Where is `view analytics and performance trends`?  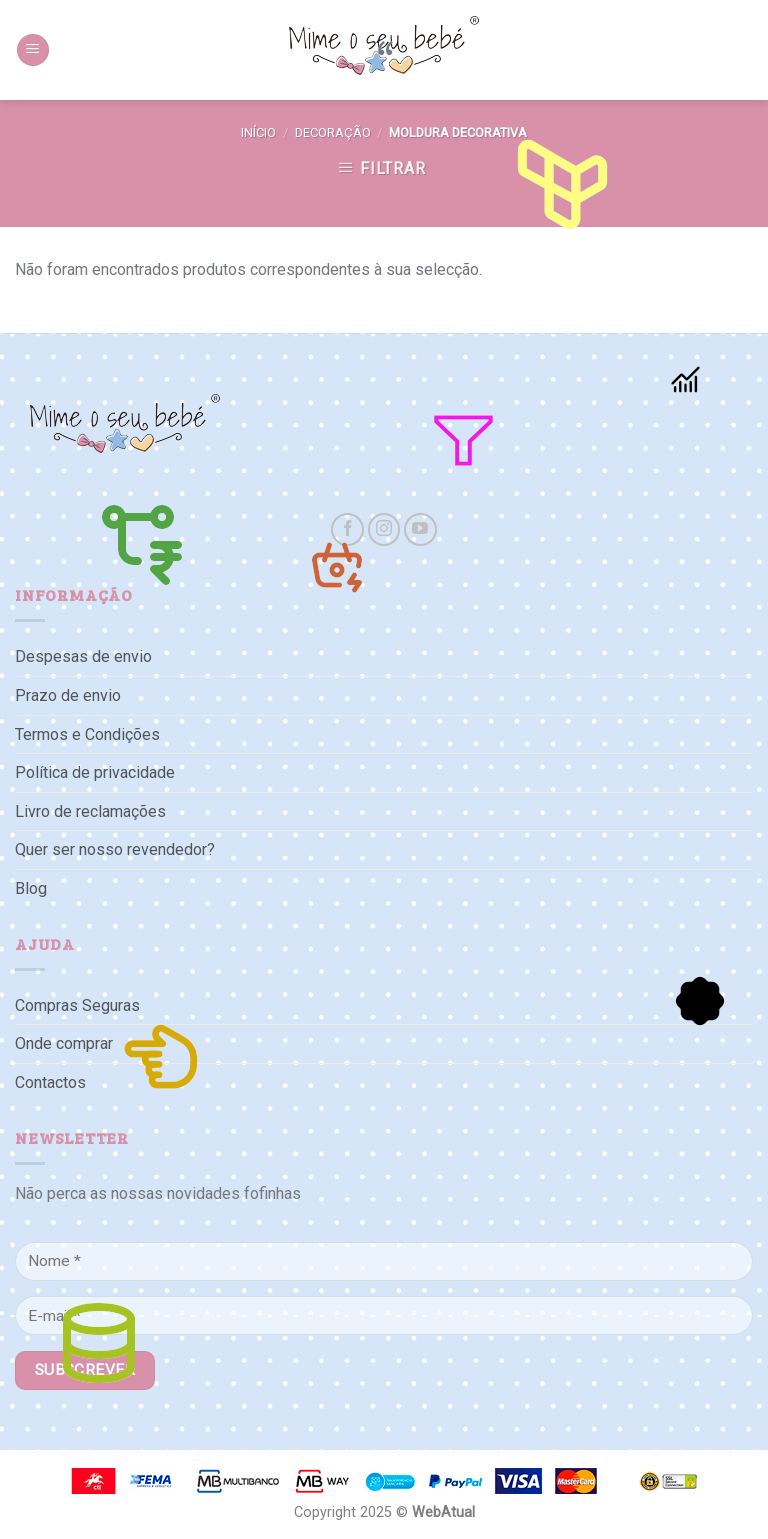
view analytics and performance trends is located at coordinates (685, 379).